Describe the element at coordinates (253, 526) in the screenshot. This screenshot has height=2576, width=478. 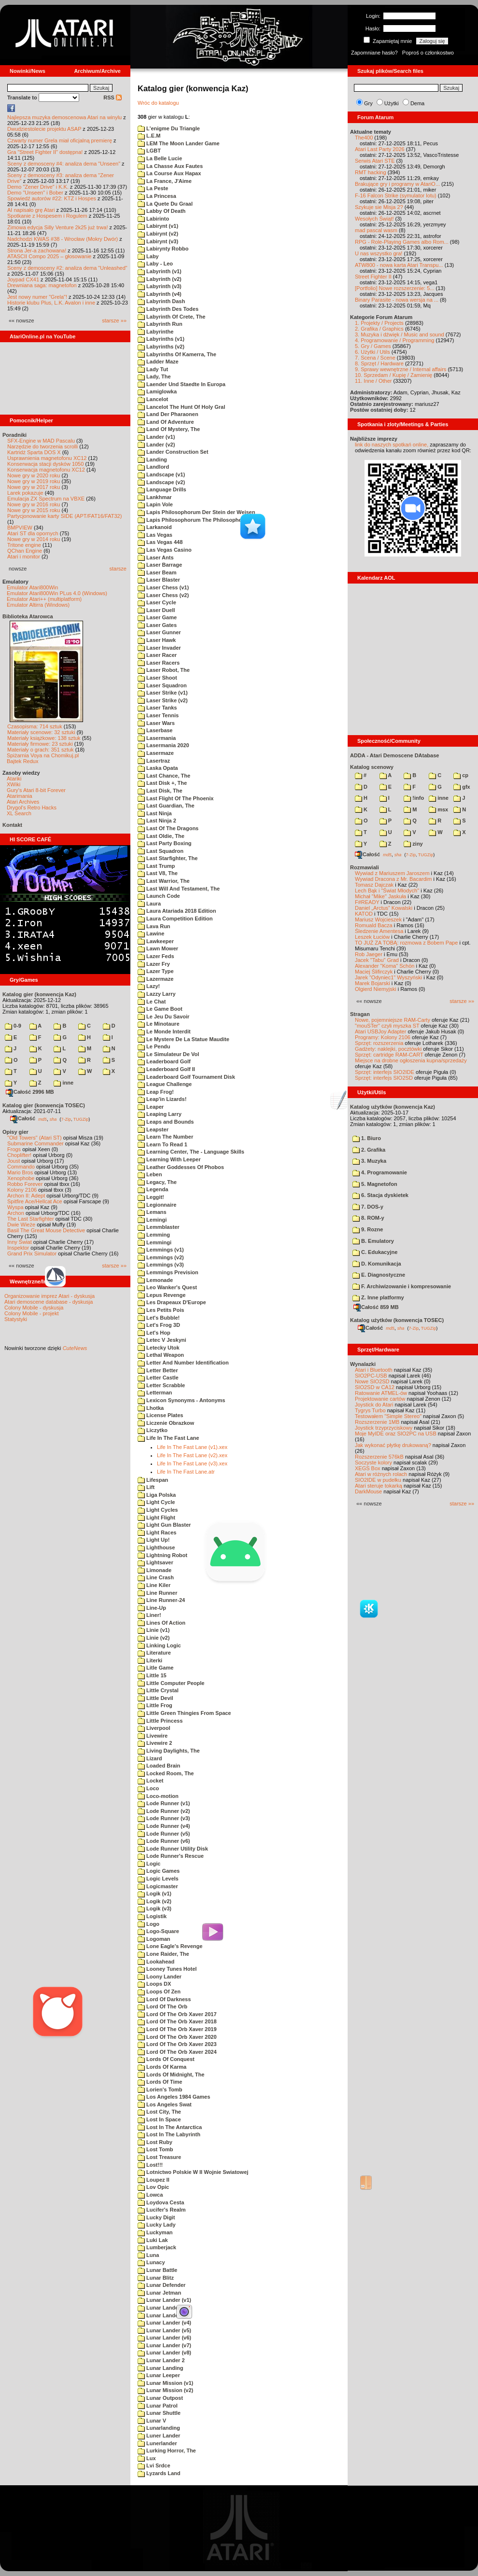
I see `open compizconfig settings manager` at that location.